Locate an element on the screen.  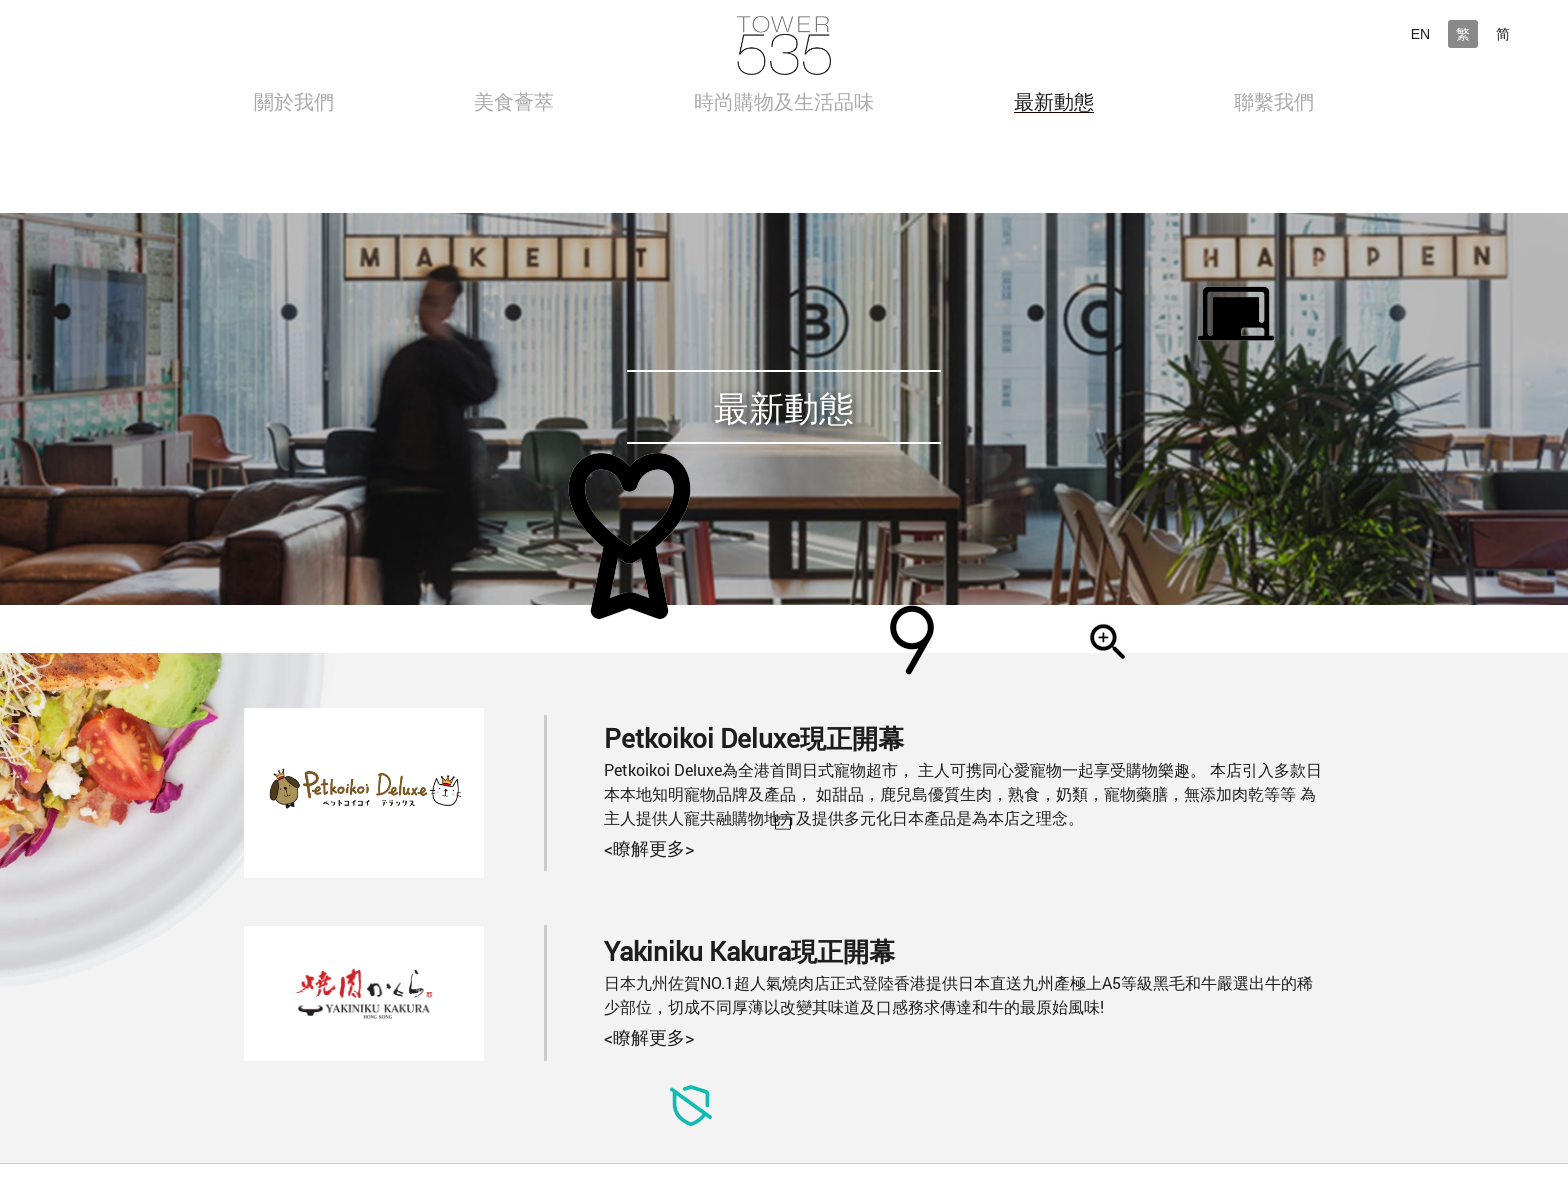
view sponsor tiers and levels is located at coordinates (629, 530).